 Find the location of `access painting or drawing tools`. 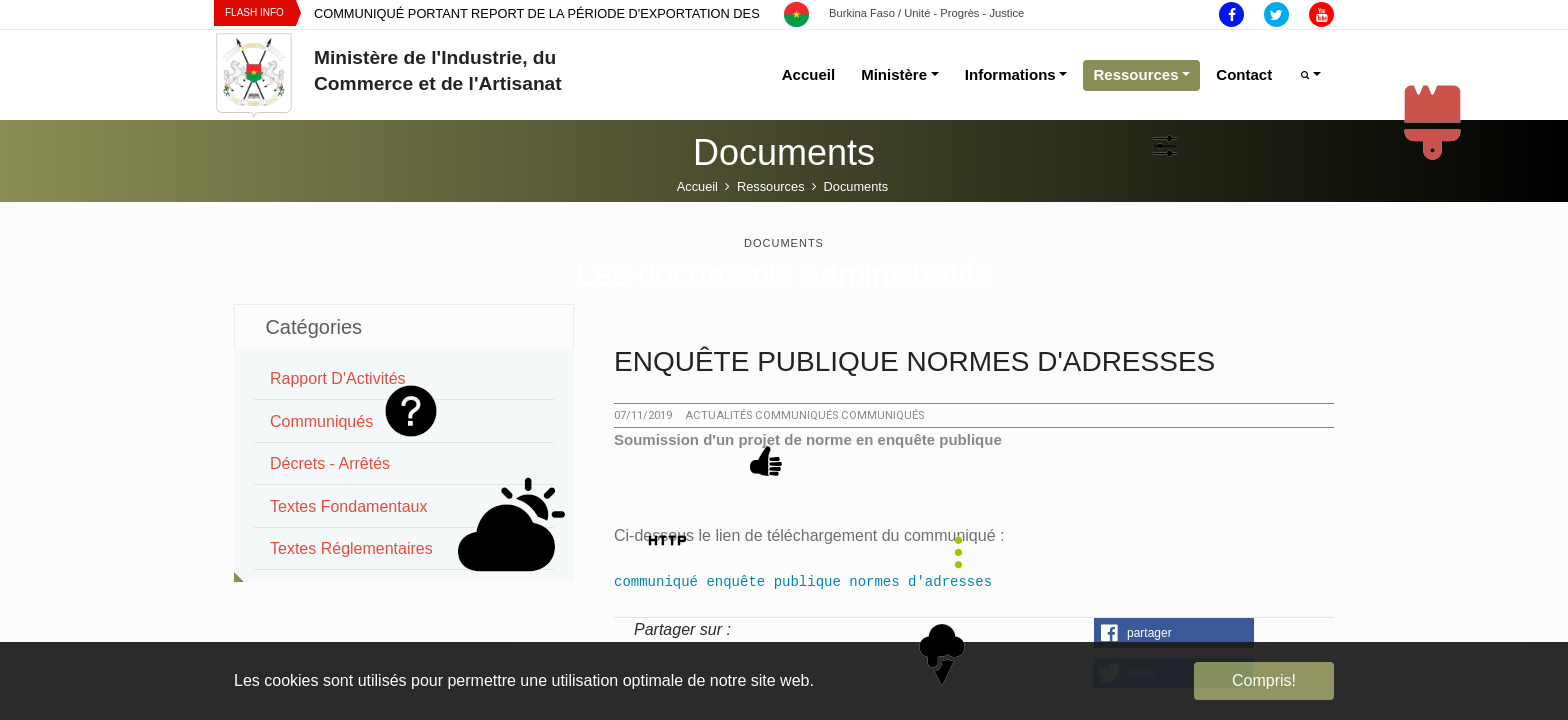

access painting or drawing tools is located at coordinates (1432, 122).